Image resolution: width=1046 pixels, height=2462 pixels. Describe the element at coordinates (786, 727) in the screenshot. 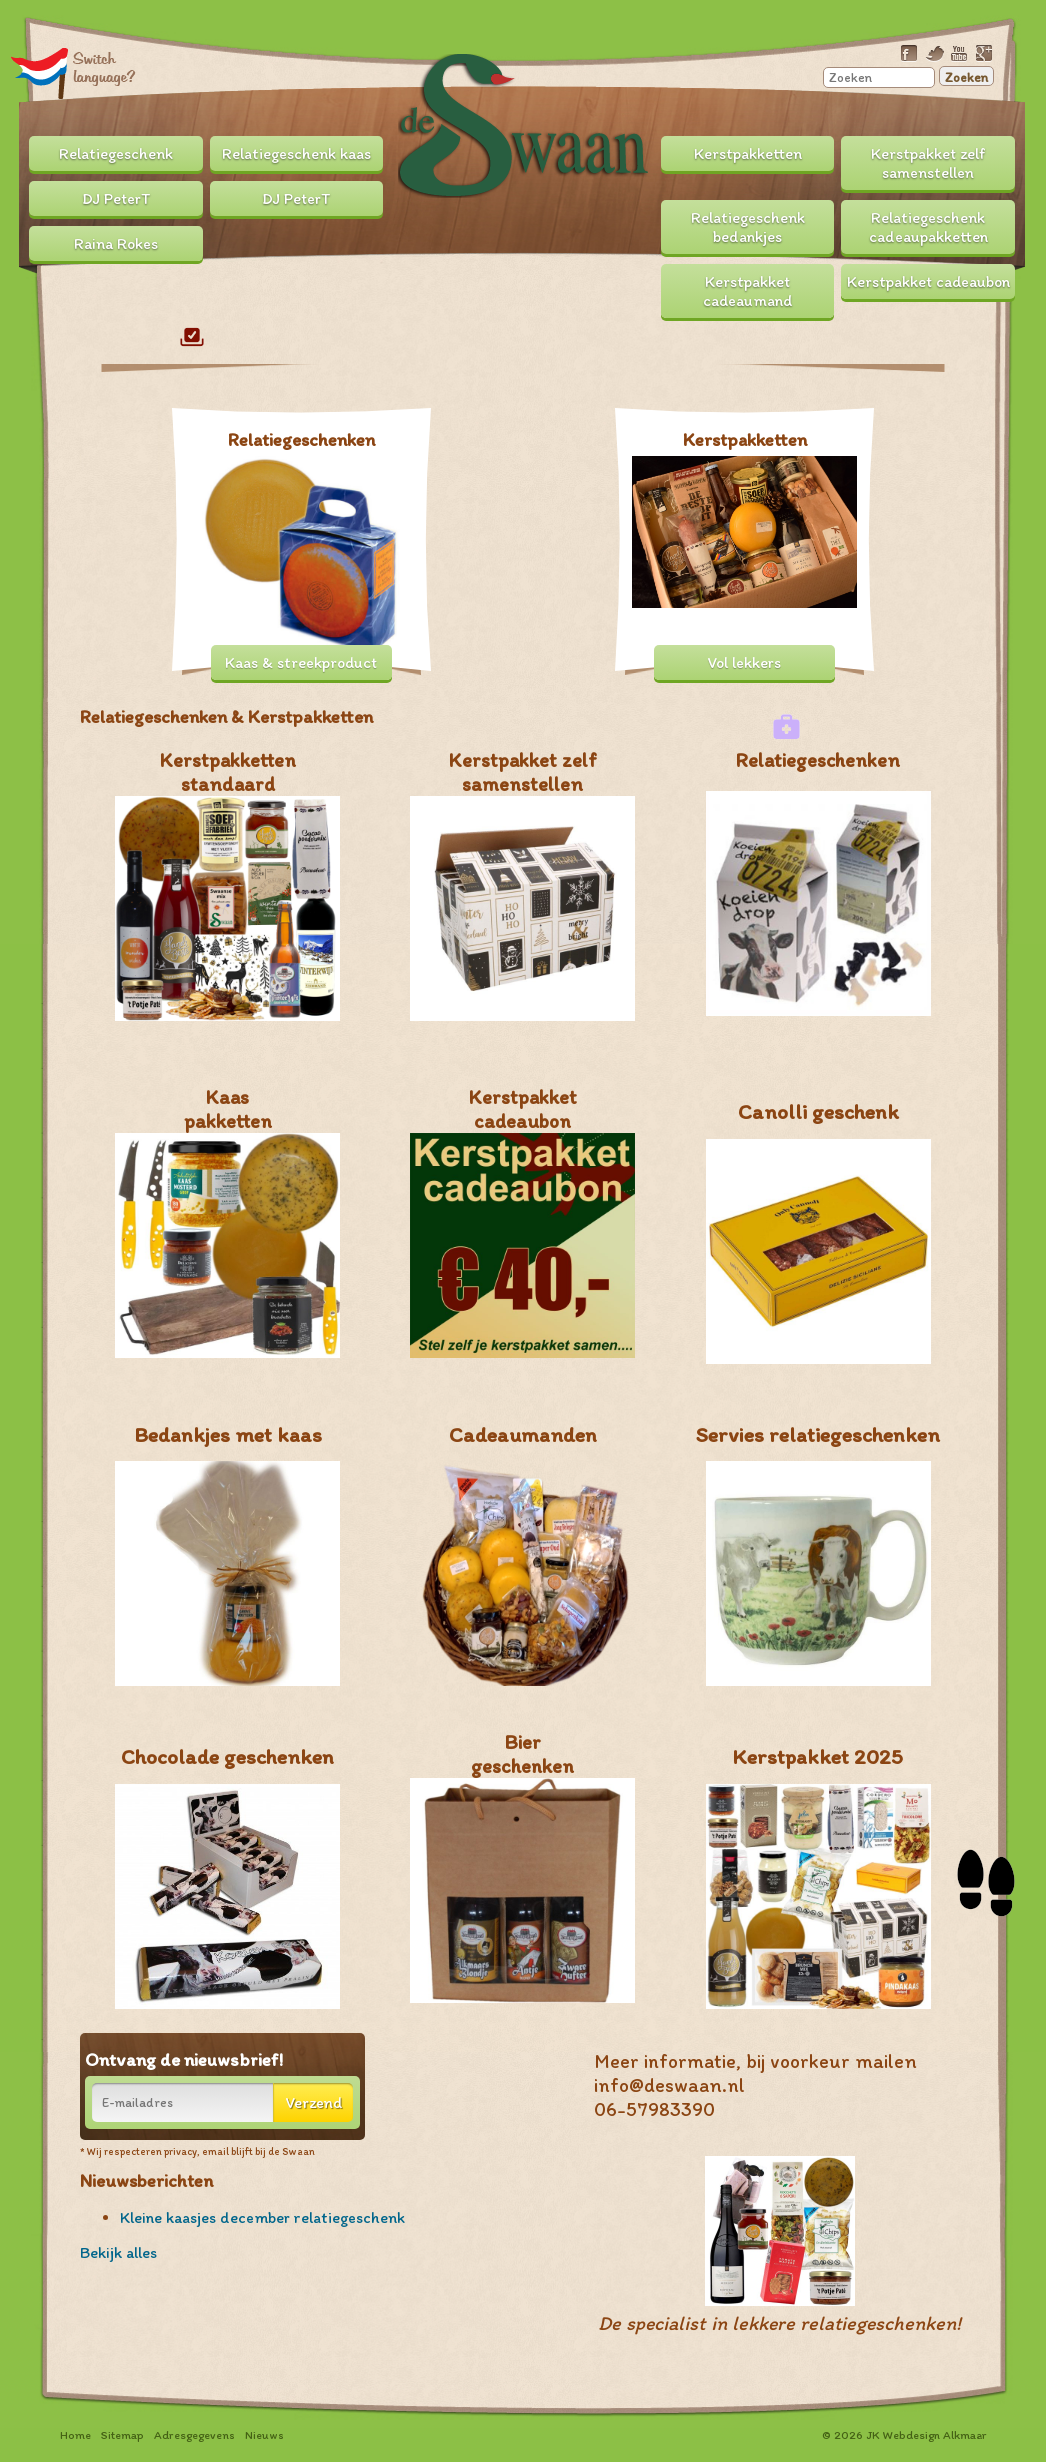

I see `access medical records or health information` at that location.